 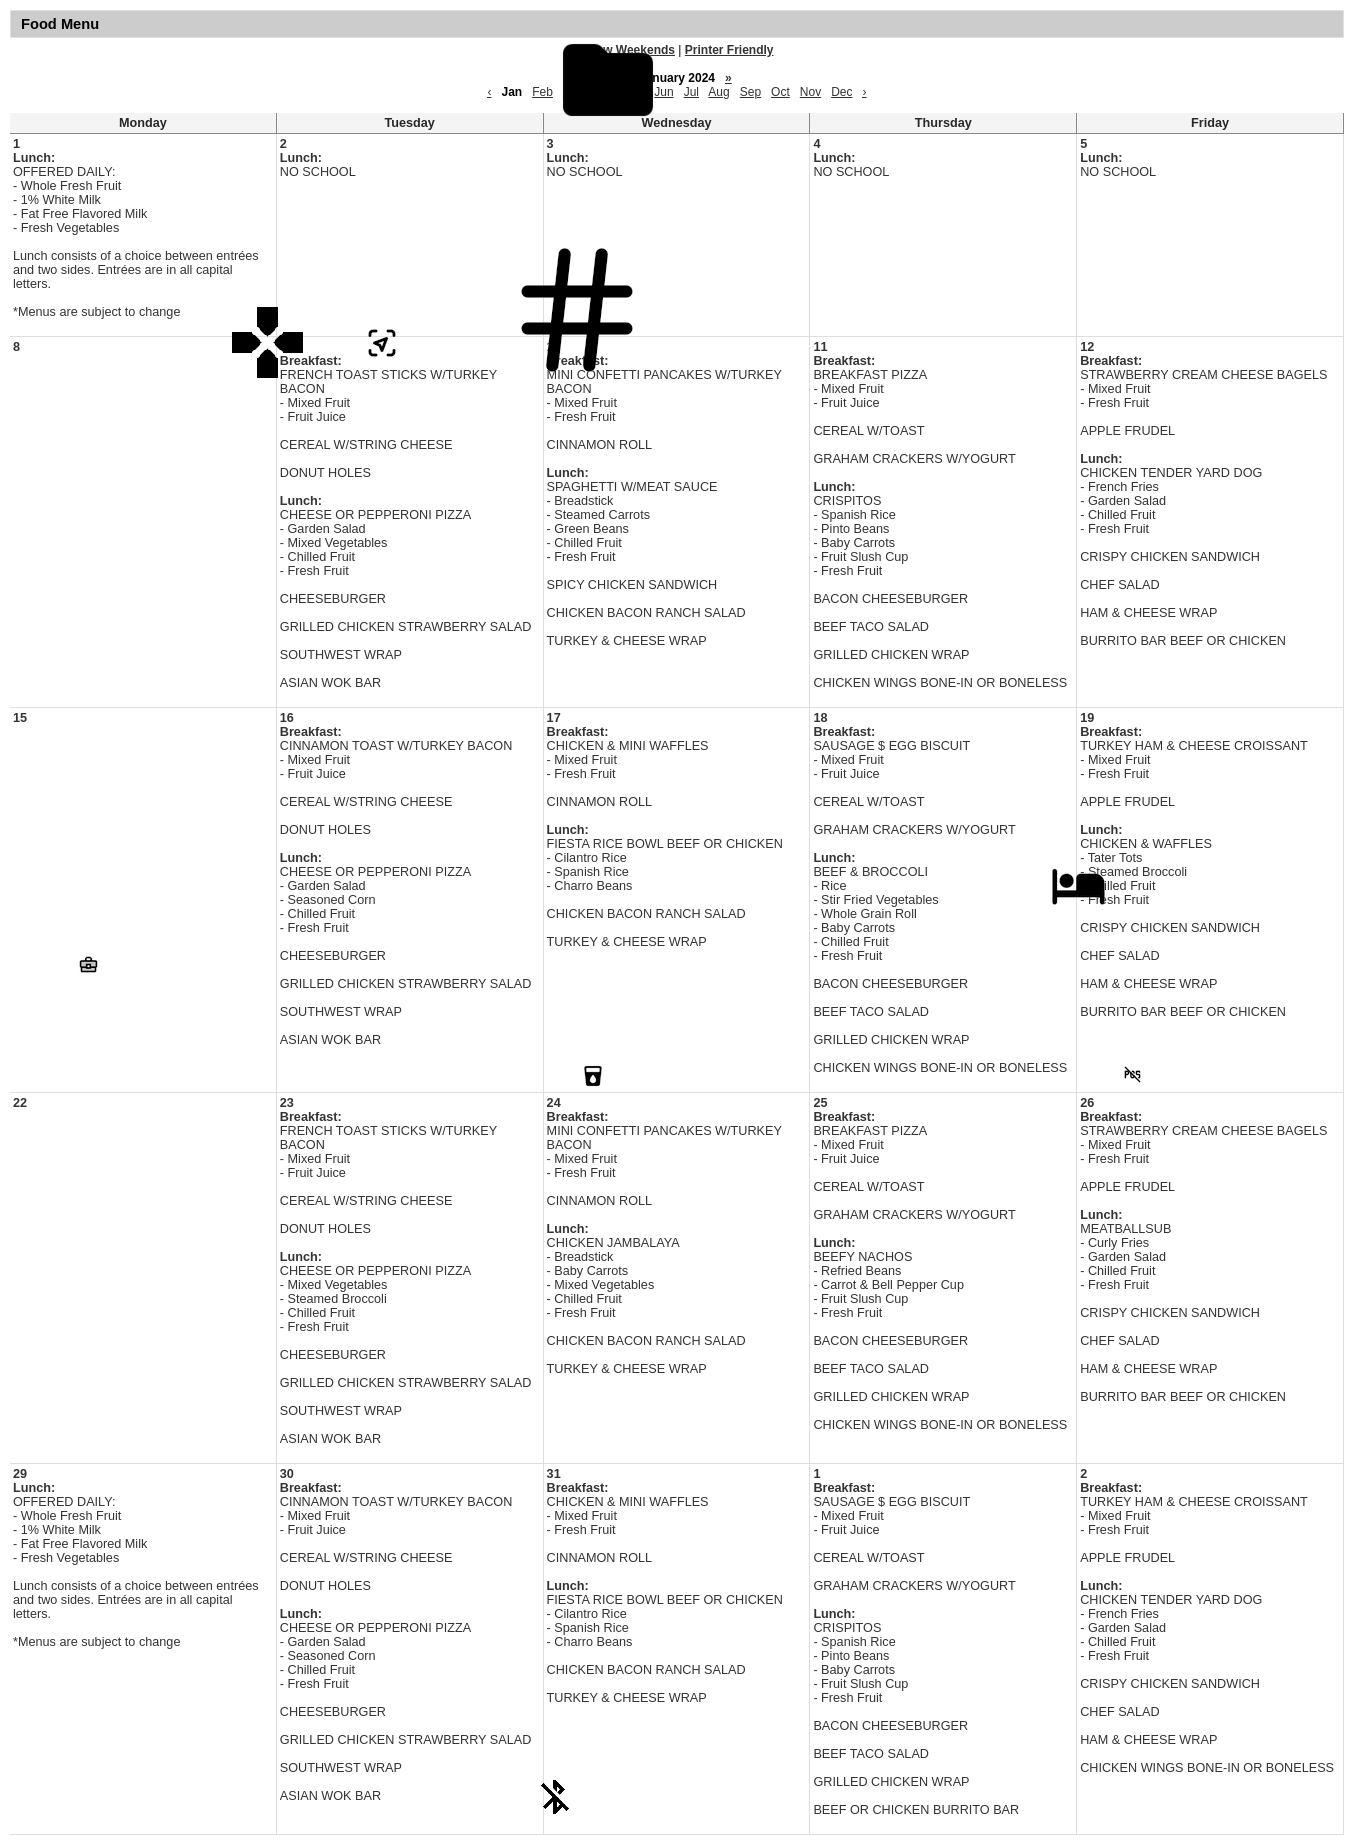 I want to click on bluetooth is currently disabled, so click(x=555, y=1797).